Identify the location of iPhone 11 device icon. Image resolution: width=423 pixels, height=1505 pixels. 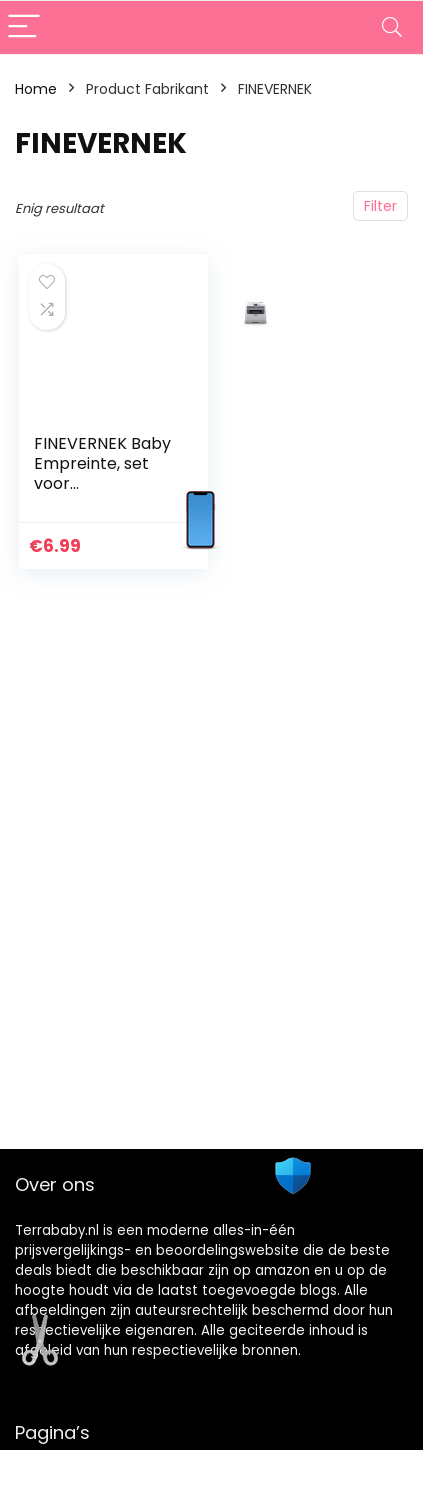
(200, 520).